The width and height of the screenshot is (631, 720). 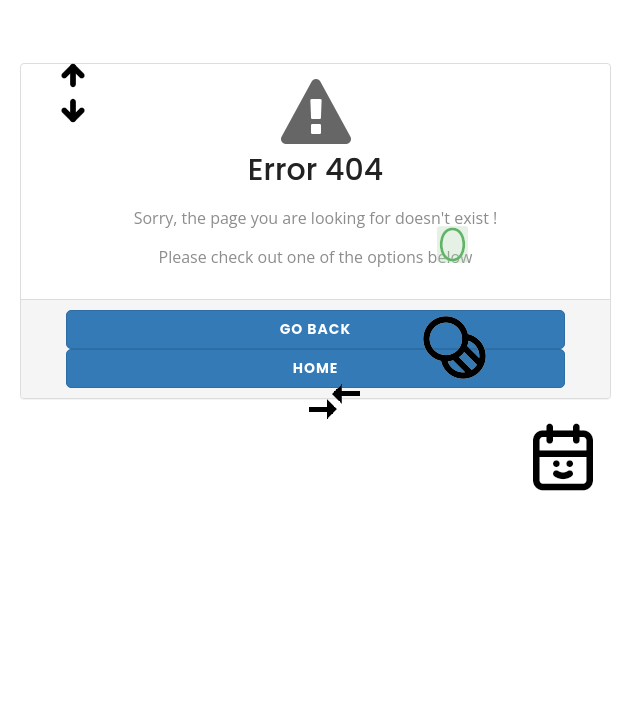 I want to click on subtract or remove a shape from selection, so click(x=454, y=347).